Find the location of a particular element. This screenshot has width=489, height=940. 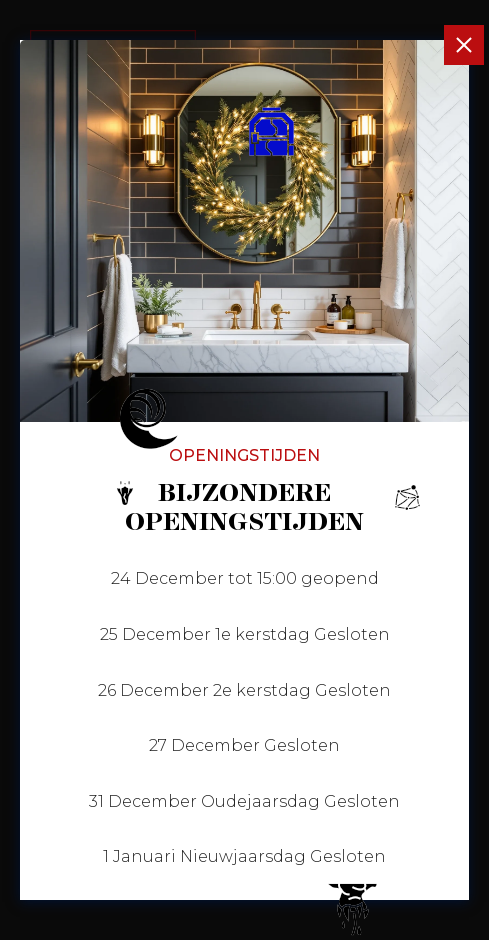

view mesh network topology is located at coordinates (407, 497).